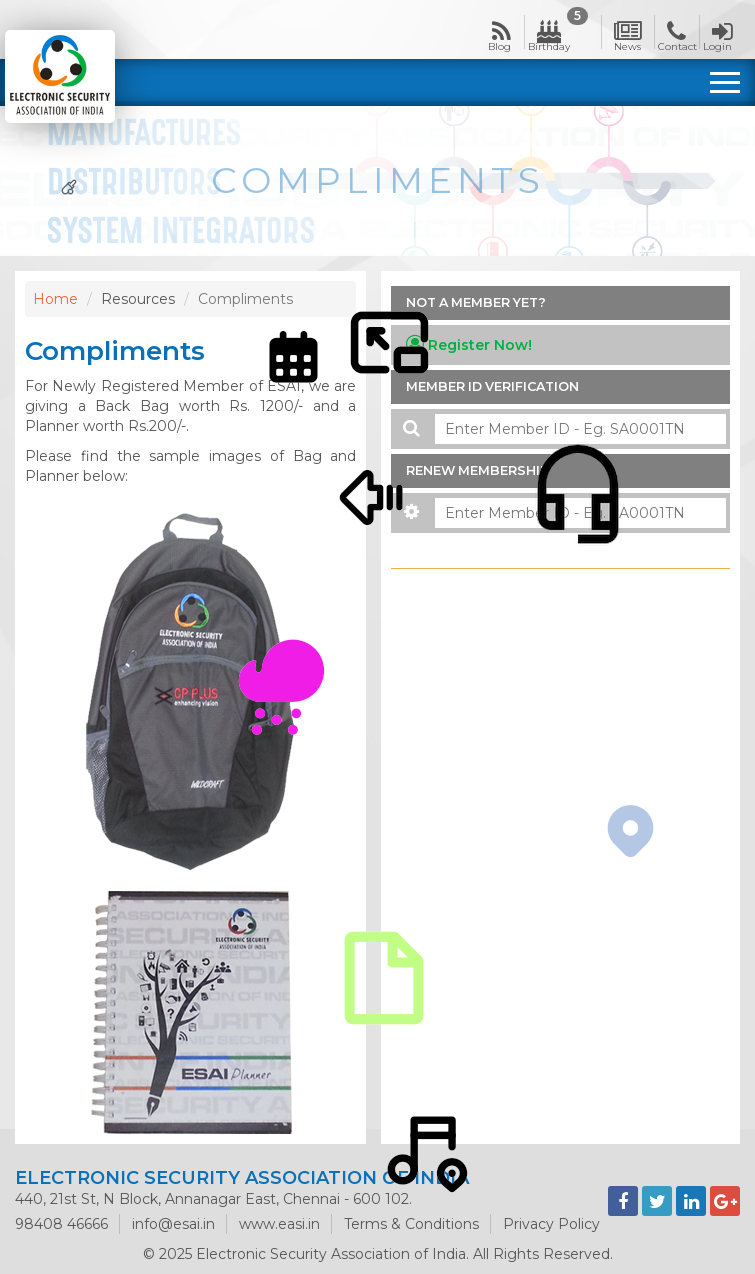 Image resolution: width=755 pixels, height=1274 pixels. I want to click on disable picture-in-picture mode, so click(389, 342).